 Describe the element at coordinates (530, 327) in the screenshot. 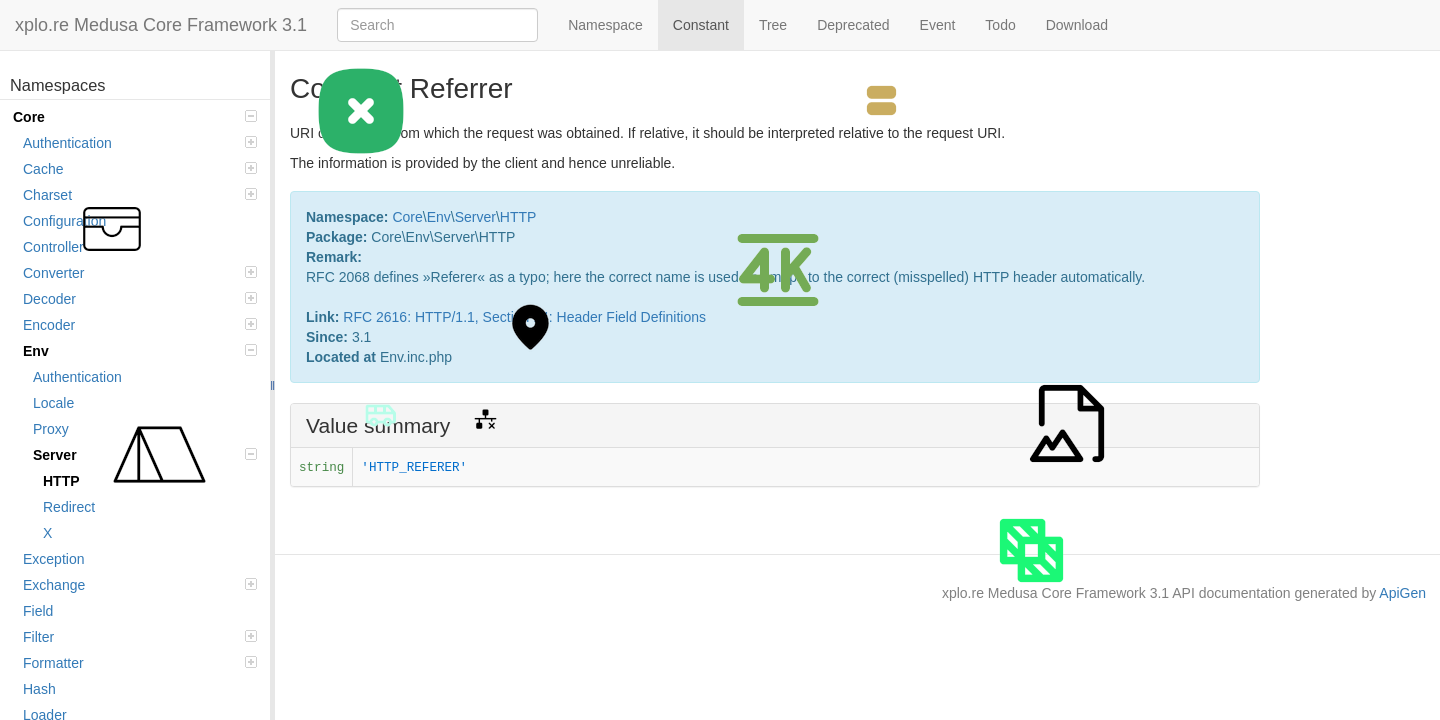

I see `view or set a location on the map` at that location.